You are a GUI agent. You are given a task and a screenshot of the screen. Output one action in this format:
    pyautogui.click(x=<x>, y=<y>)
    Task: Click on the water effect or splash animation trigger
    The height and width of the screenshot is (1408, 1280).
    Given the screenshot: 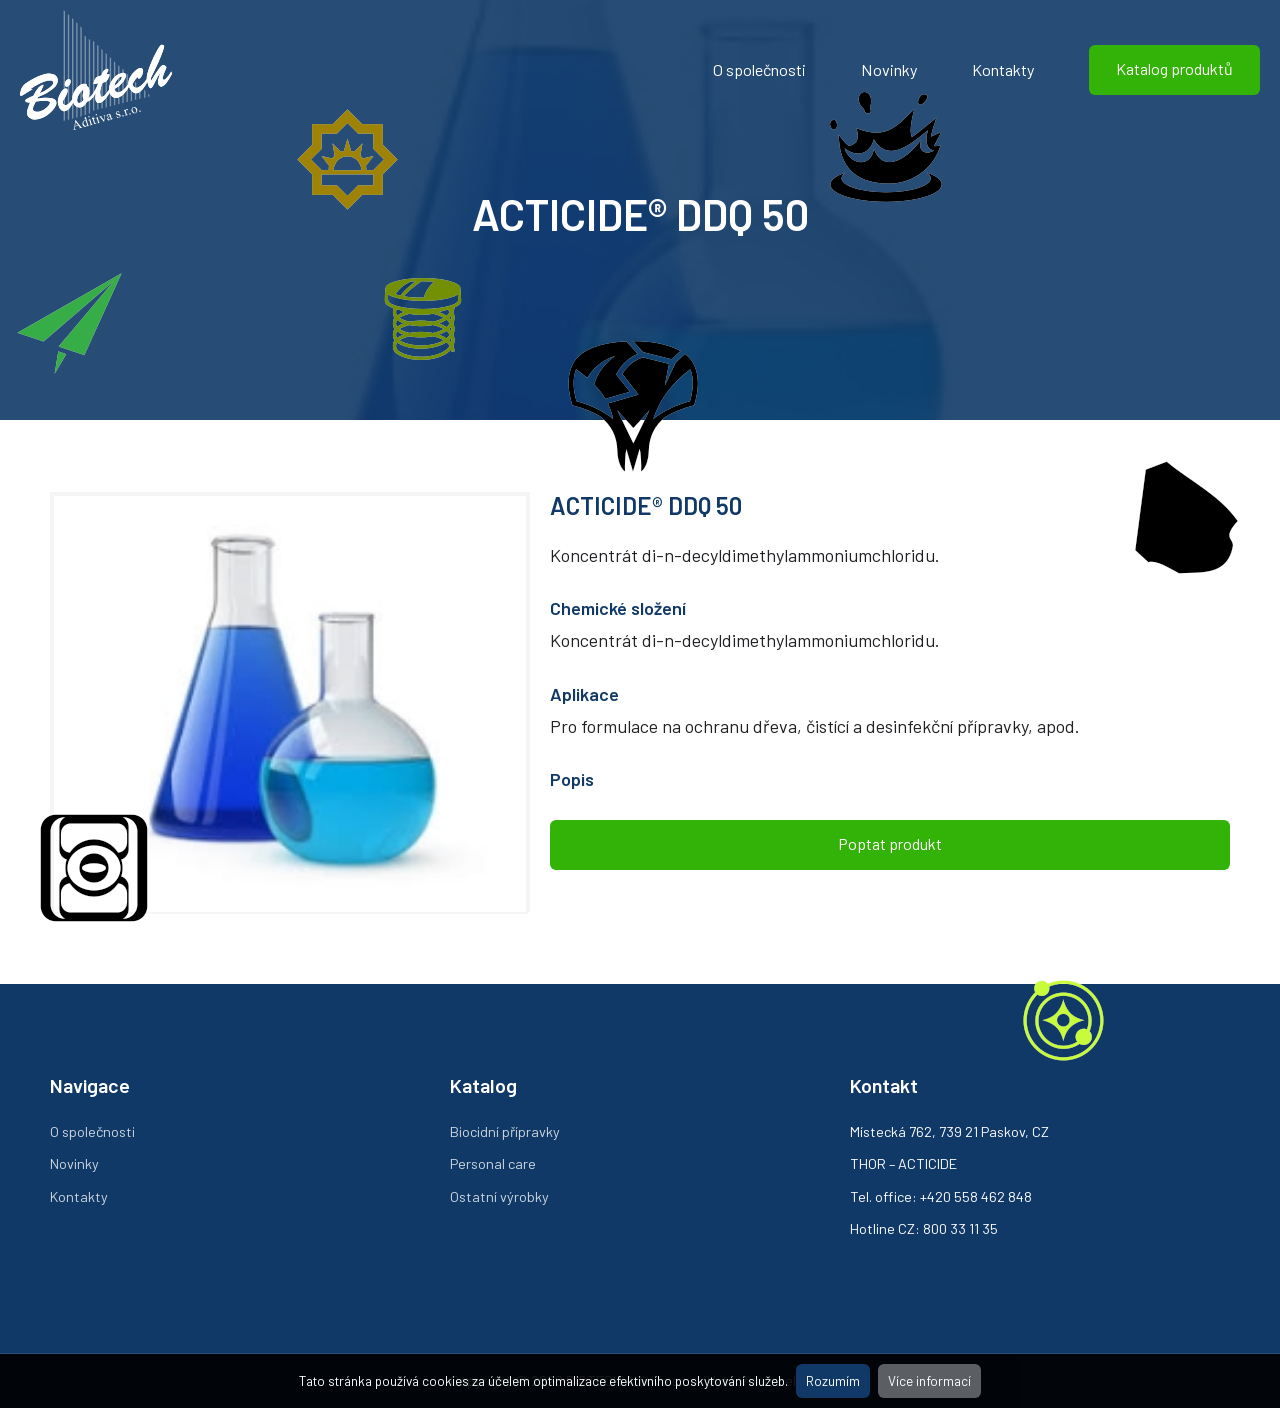 What is the action you would take?
    pyautogui.click(x=886, y=147)
    